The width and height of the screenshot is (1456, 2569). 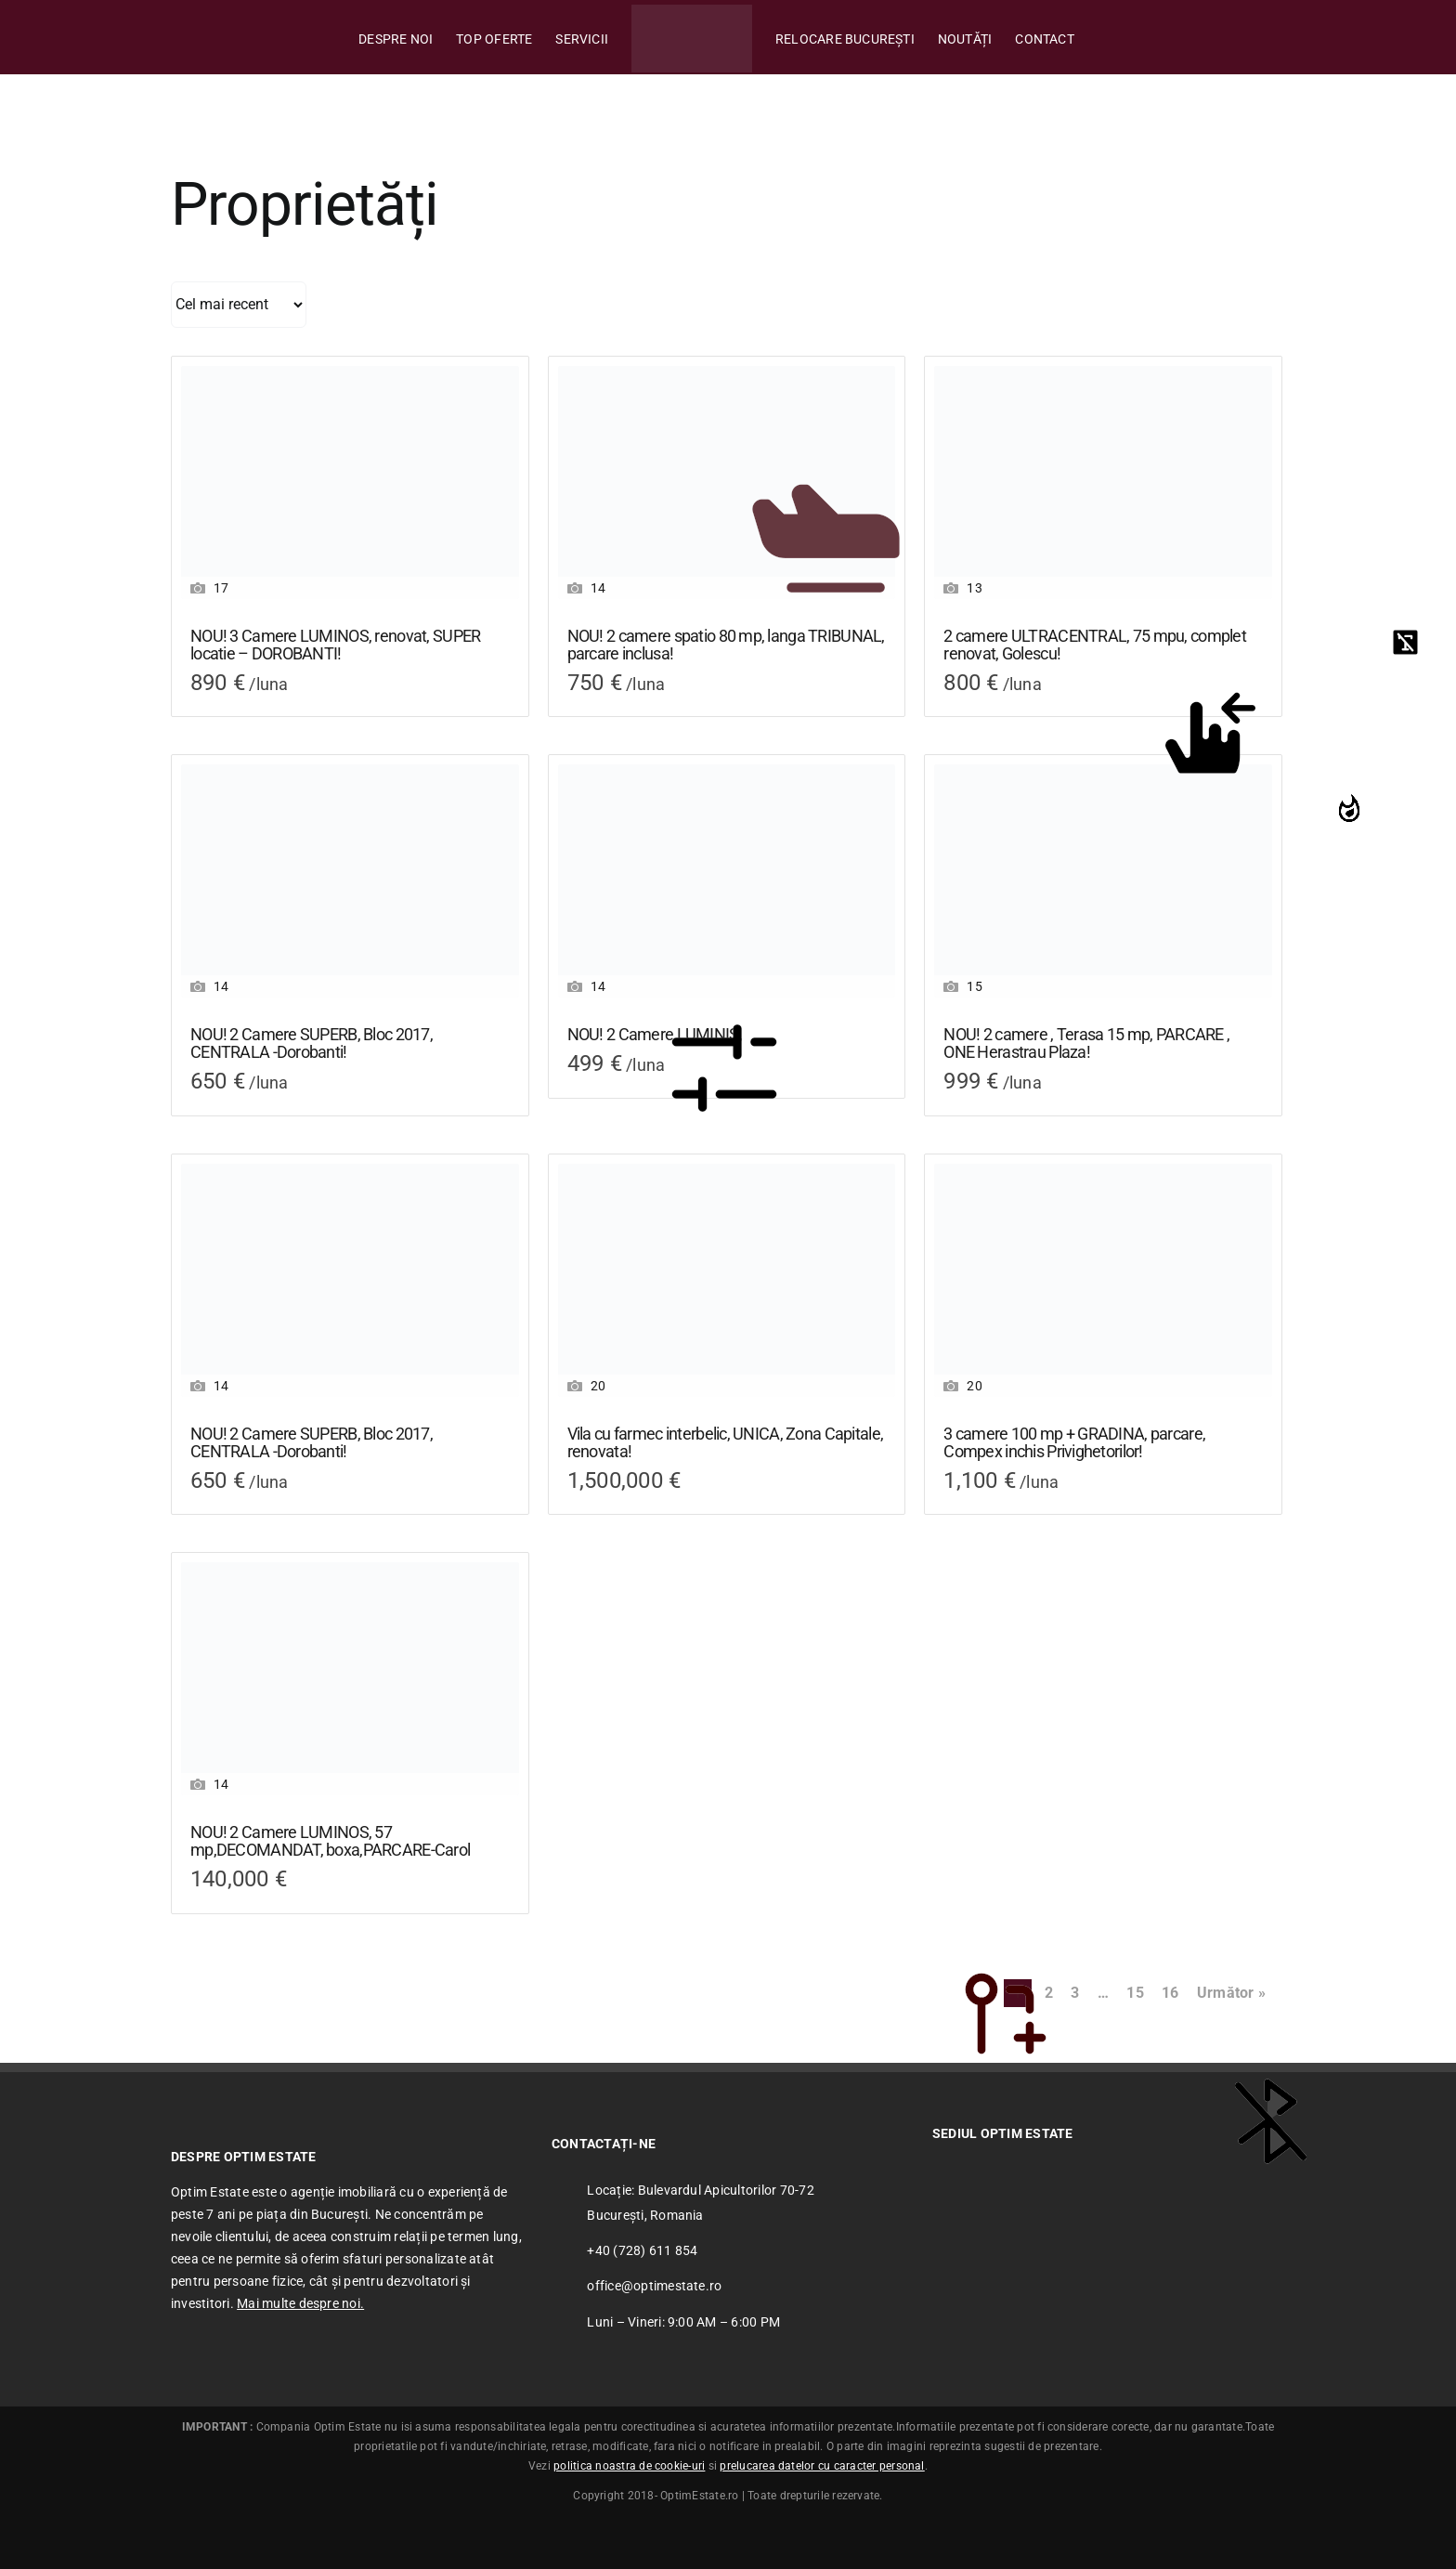 I want to click on indicates flight mode is active, so click(x=826, y=533).